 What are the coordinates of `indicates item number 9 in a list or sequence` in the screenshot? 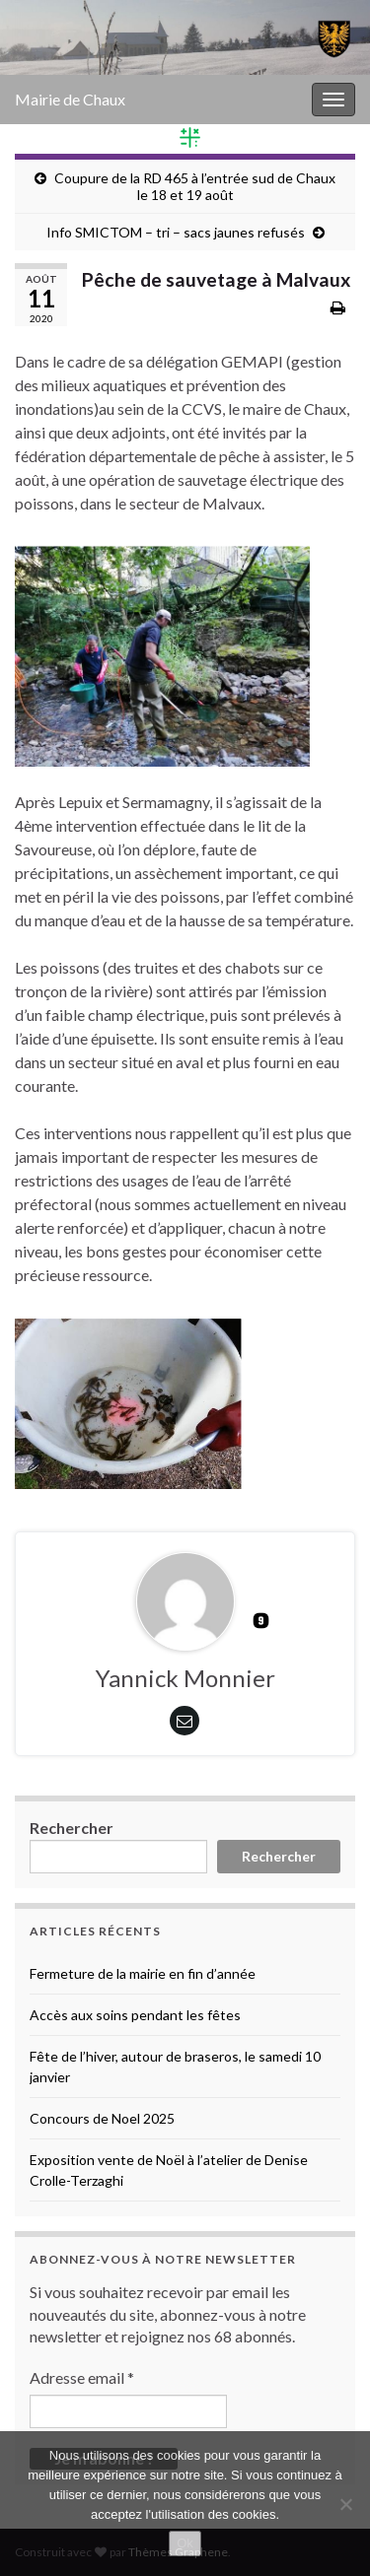 It's located at (260, 1620).